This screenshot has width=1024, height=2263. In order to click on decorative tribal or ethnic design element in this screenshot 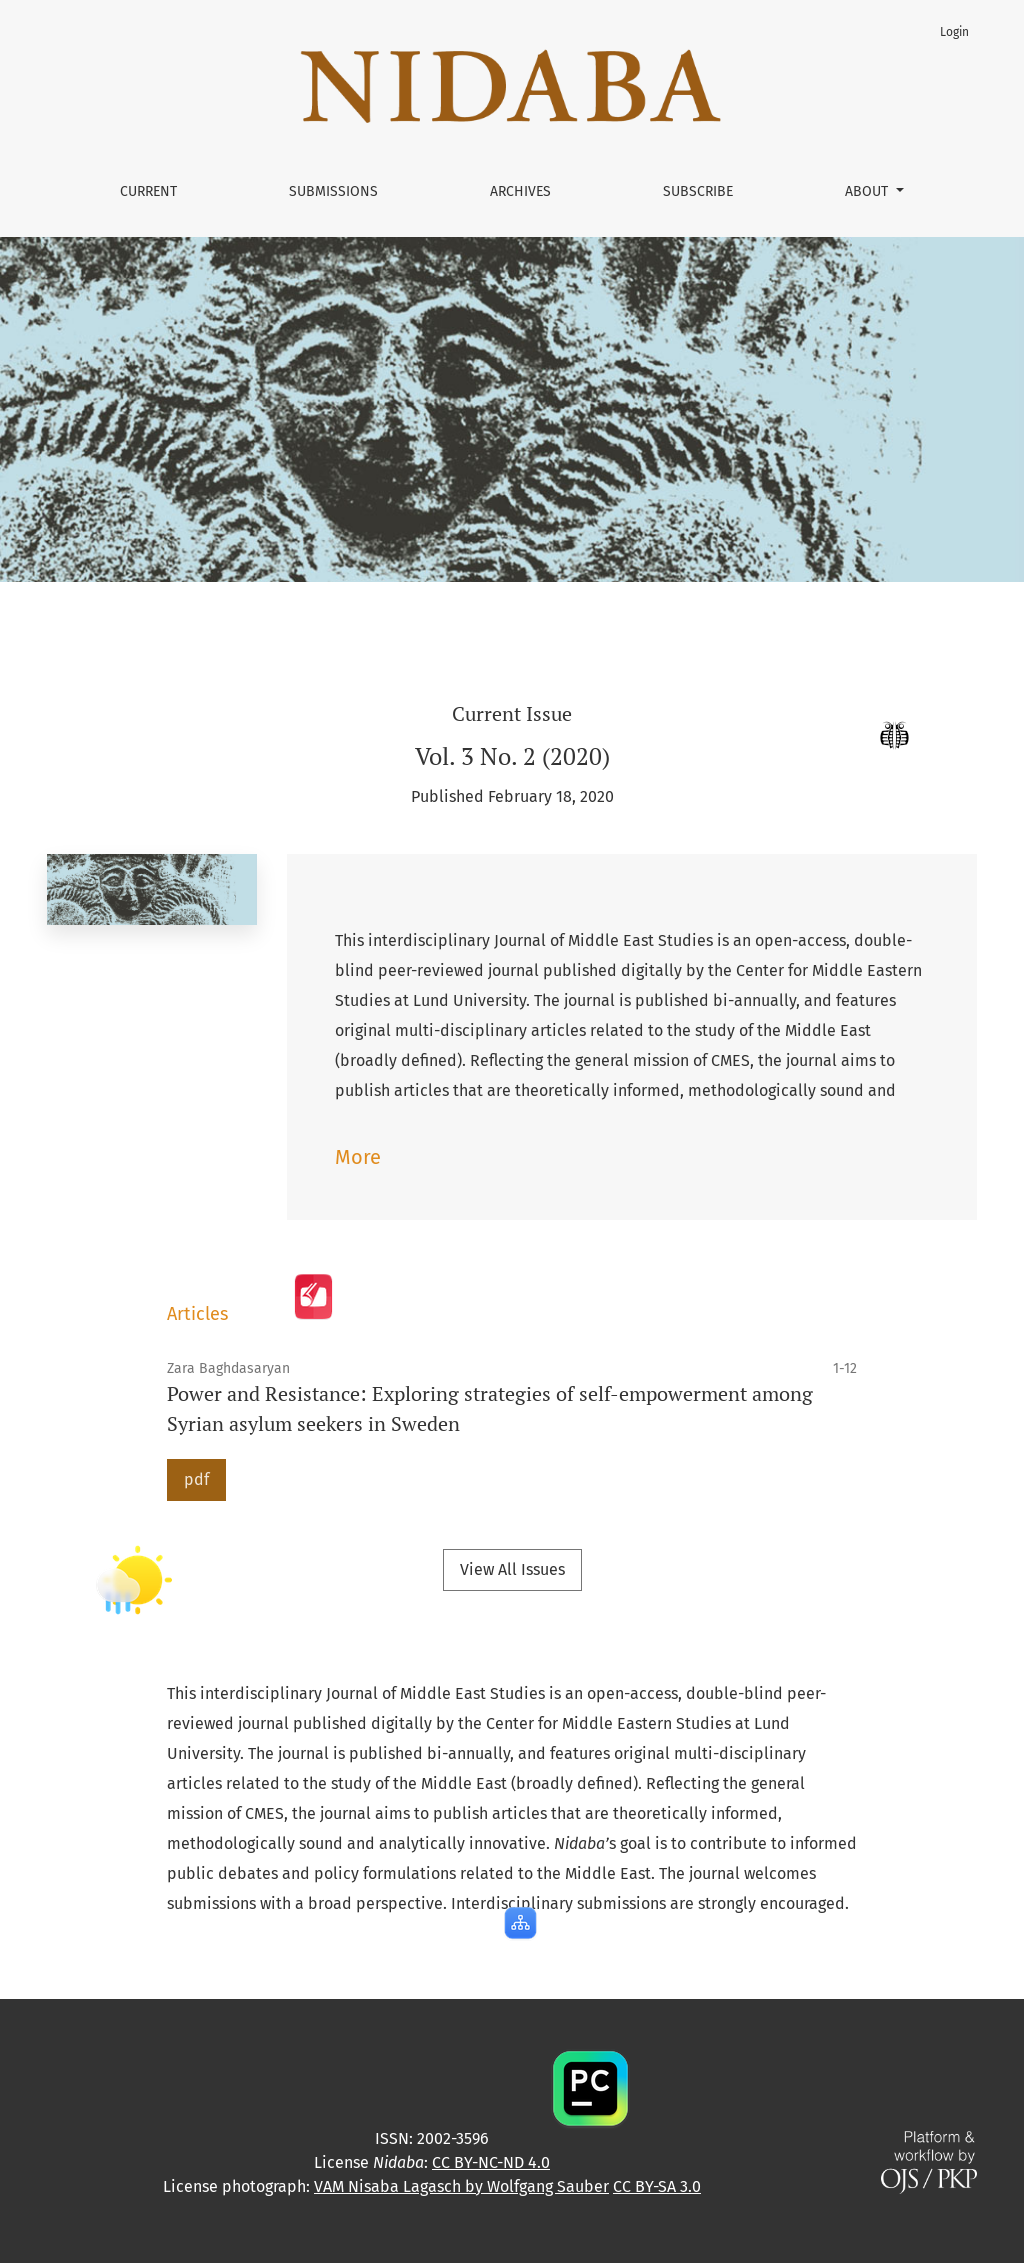, I will do `click(894, 735)`.